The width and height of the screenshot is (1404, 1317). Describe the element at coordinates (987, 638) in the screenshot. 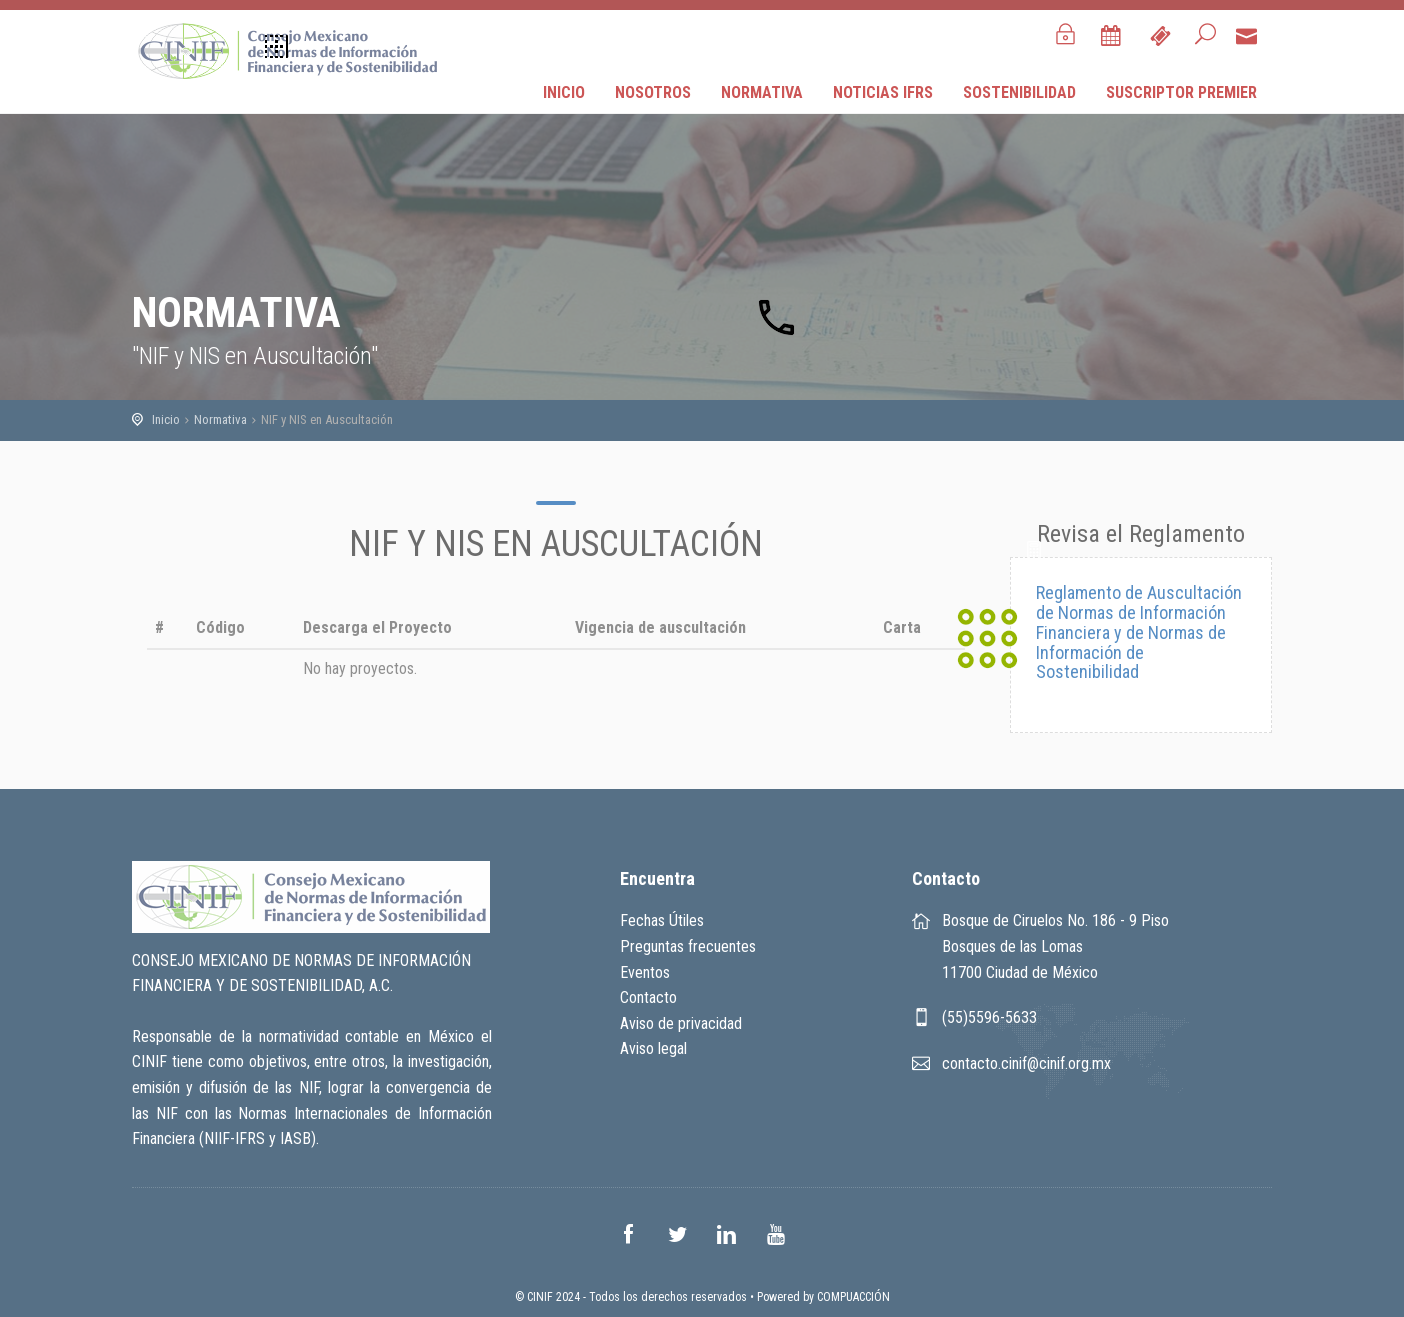

I see `open the app drawer or menu` at that location.